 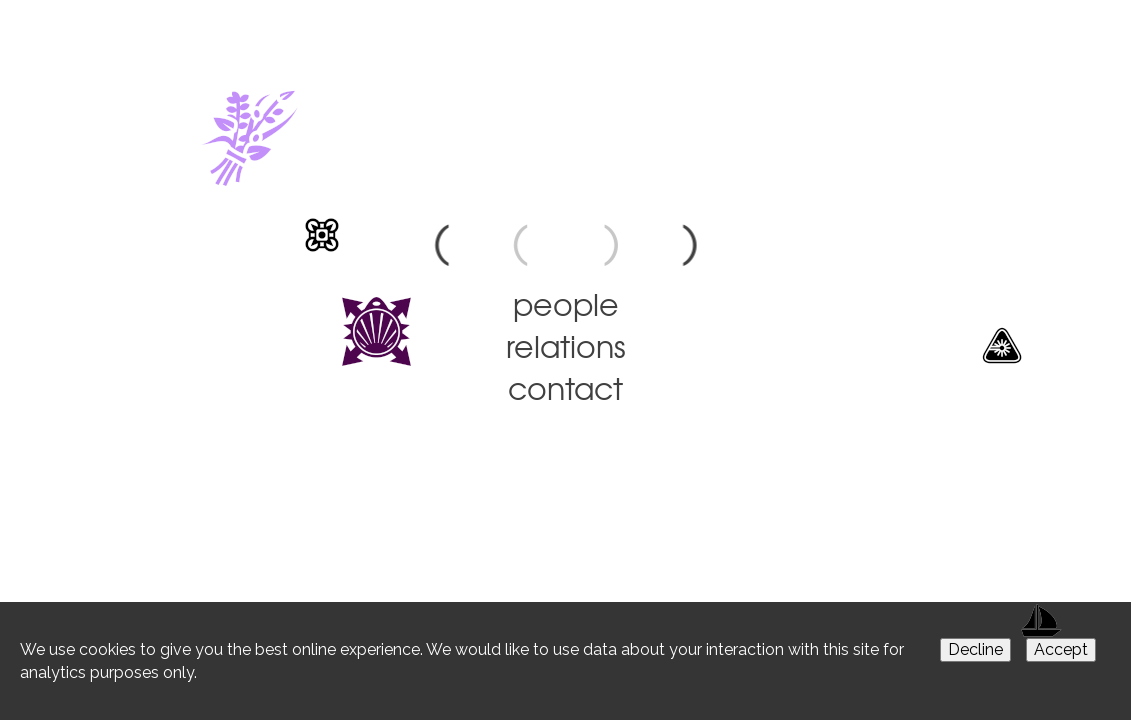 What do you see at coordinates (322, 235) in the screenshot?
I see `launch drone or quadcopter controls` at bounding box center [322, 235].